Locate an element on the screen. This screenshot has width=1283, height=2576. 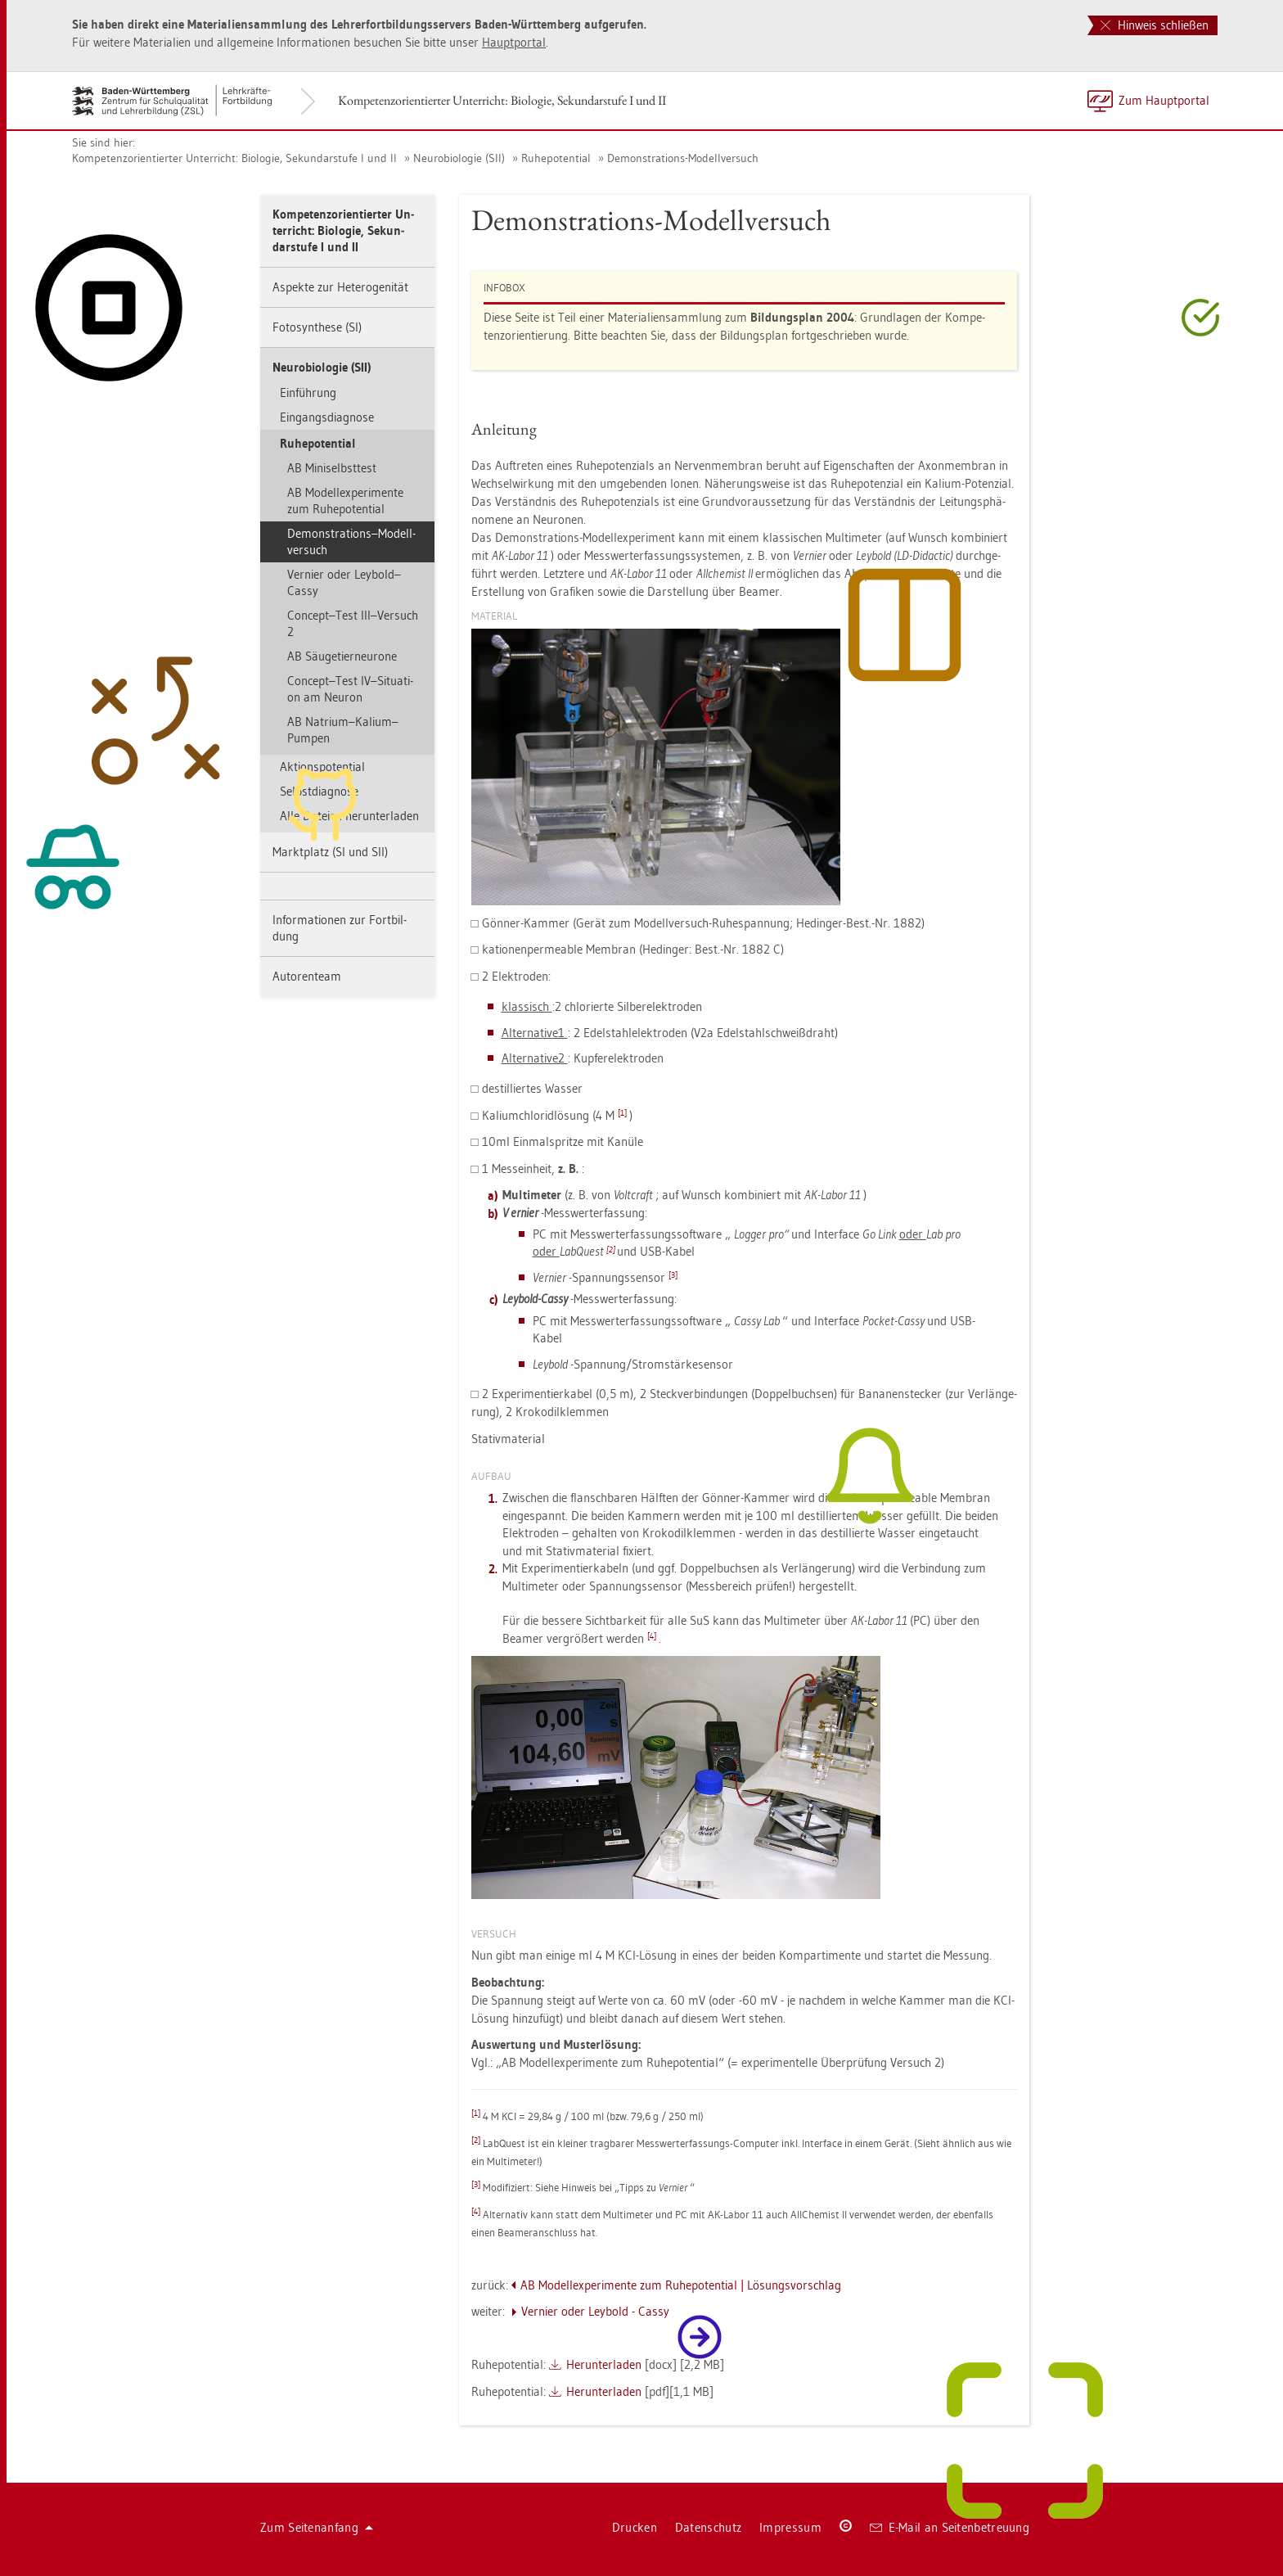
view game plan or strategy is located at coordinates (150, 720).